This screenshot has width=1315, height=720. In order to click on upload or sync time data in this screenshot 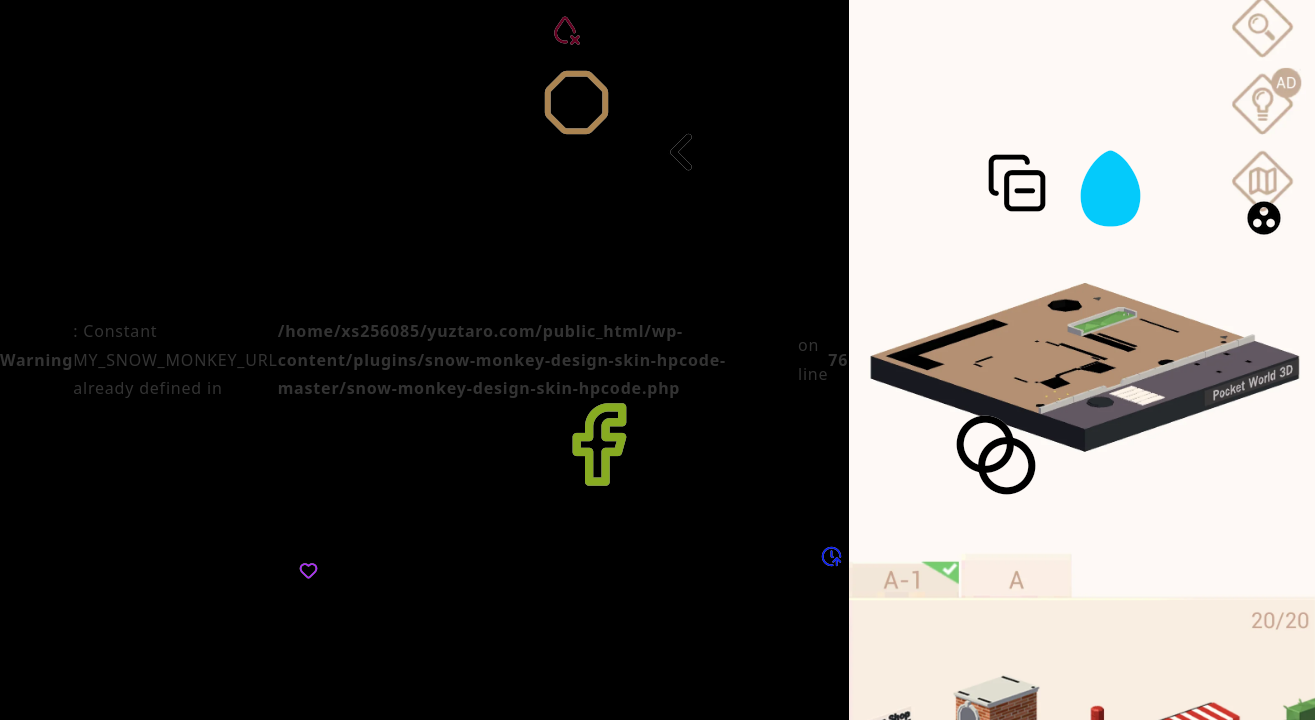, I will do `click(831, 556)`.